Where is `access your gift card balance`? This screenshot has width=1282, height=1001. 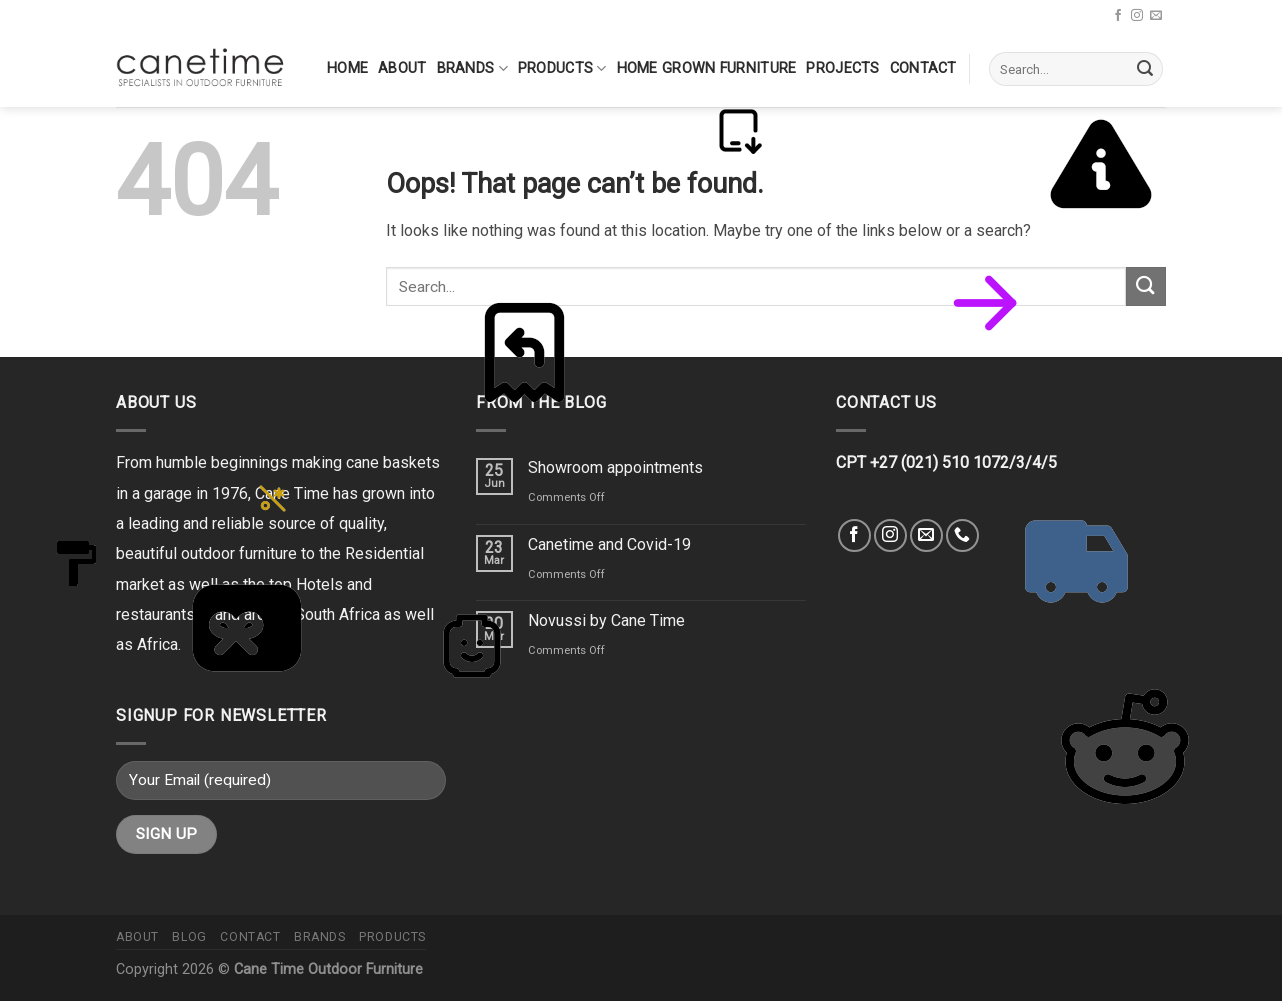 access your gift card balance is located at coordinates (247, 628).